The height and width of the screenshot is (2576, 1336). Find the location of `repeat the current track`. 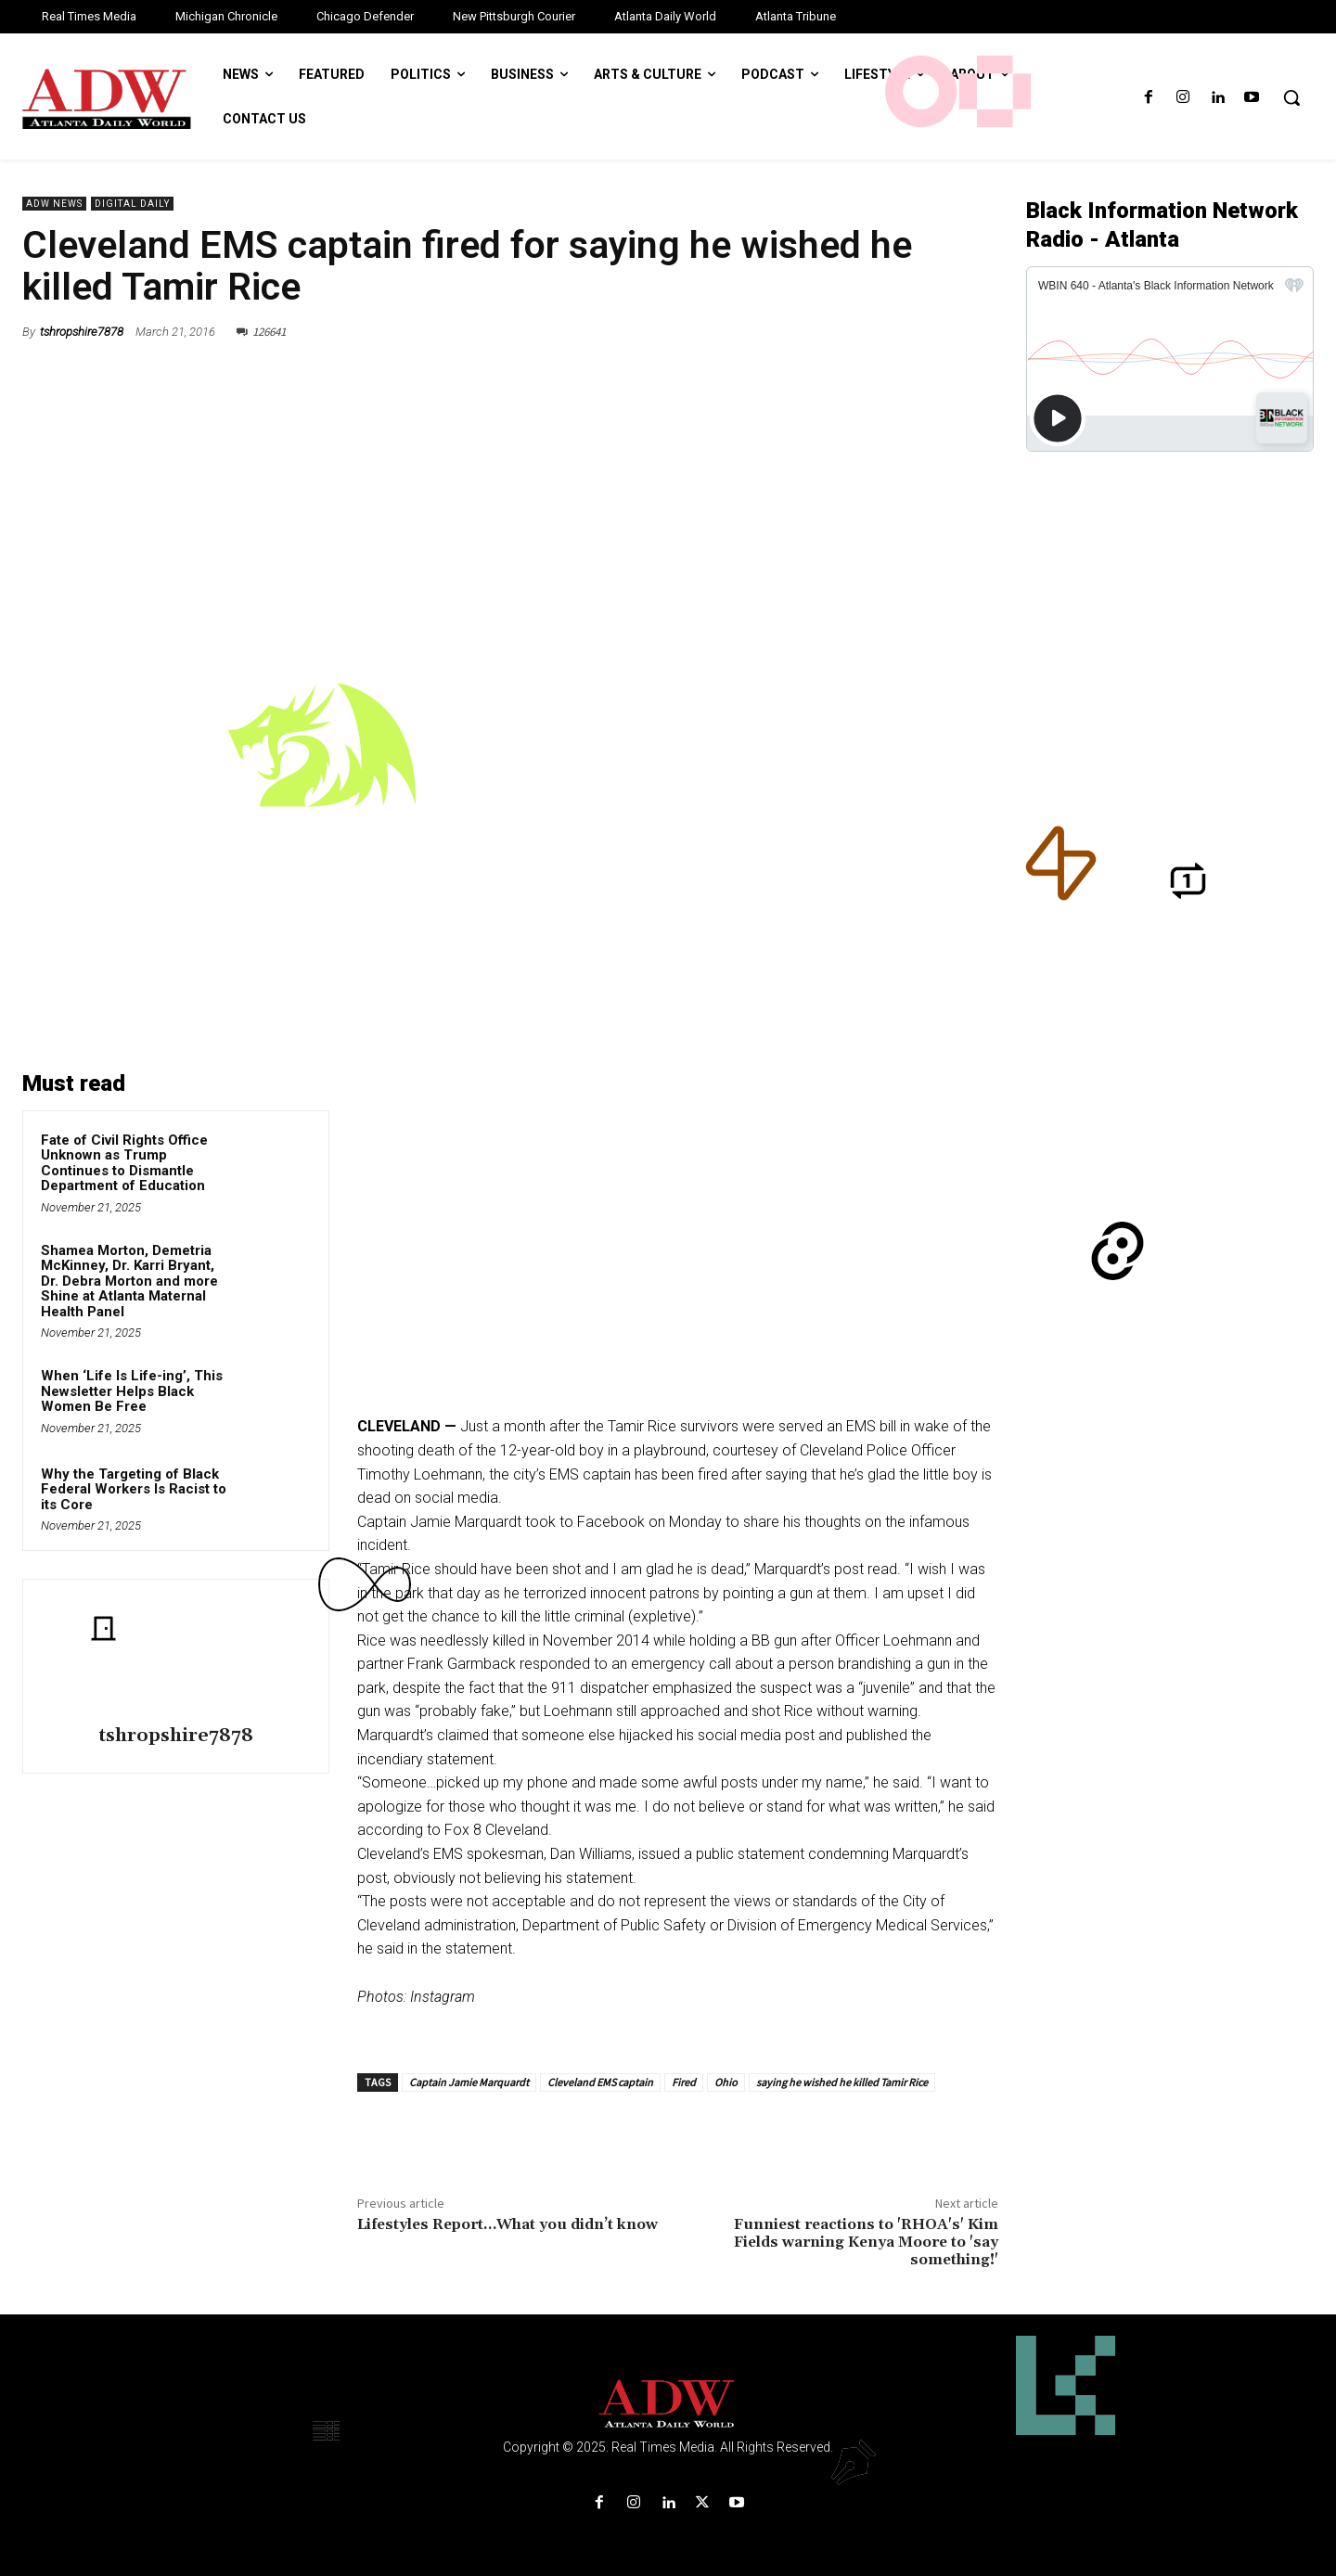

repeat the current track is located at coordinates (1188, 880).